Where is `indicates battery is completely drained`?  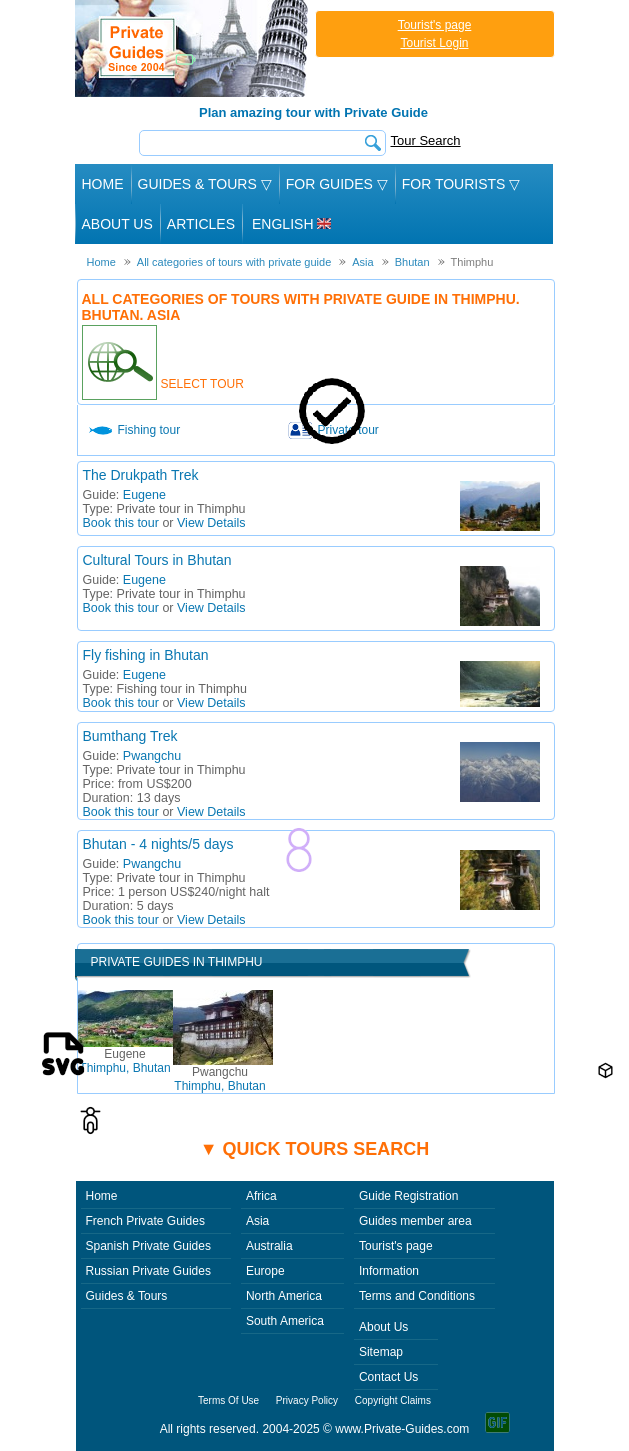 indicates battery is completely drained is located at coordinates (185, 59).